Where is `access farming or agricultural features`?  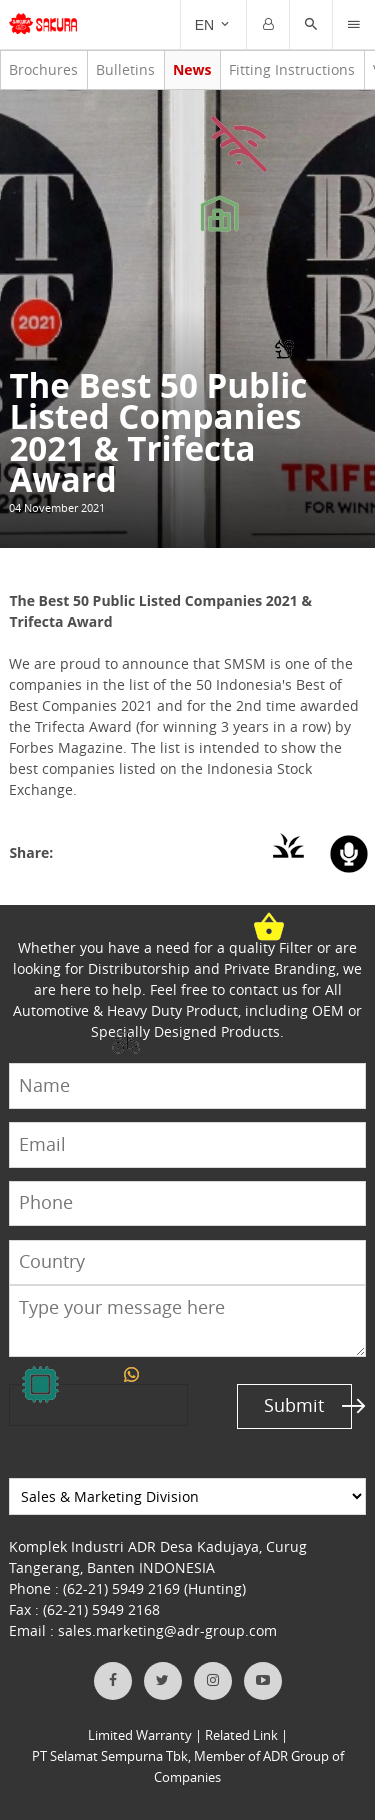
access farming or agricultural features is located at coordinates (125, 1042).